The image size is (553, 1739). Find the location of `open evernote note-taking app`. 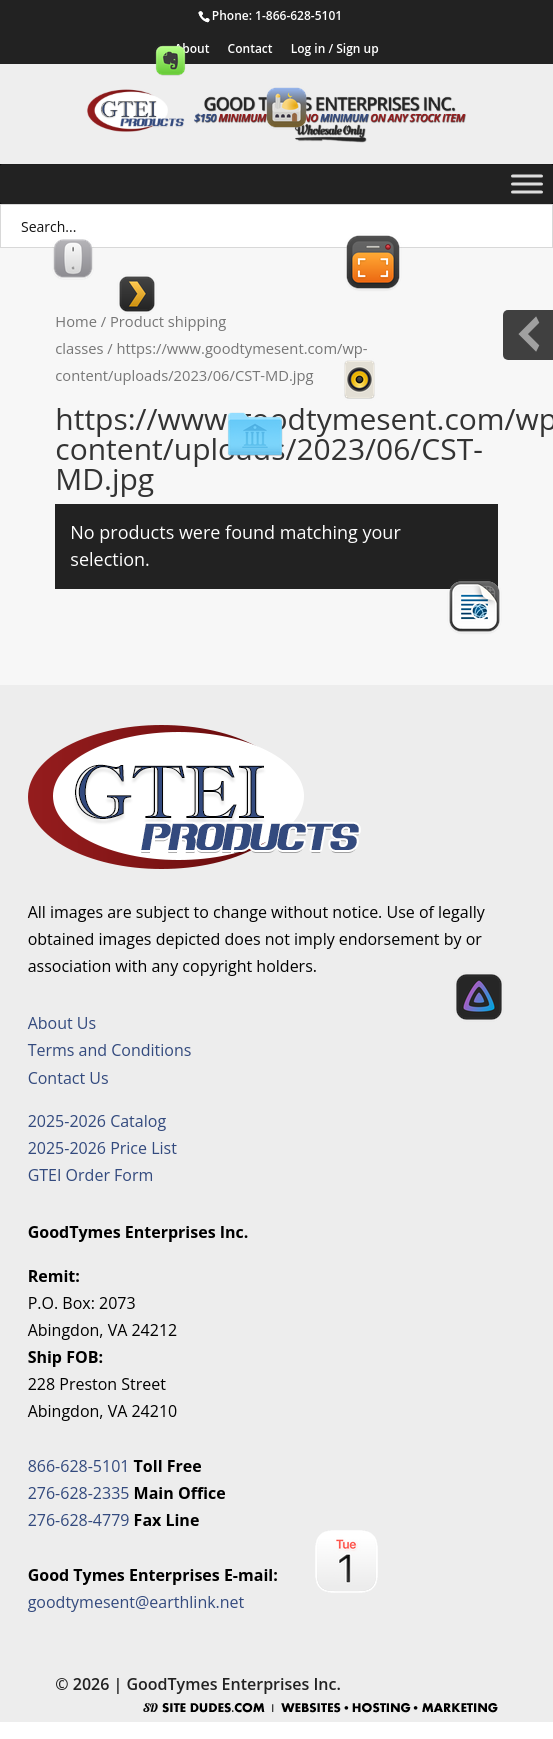

open evernote note-taking app is located at coordinates (170, 60).